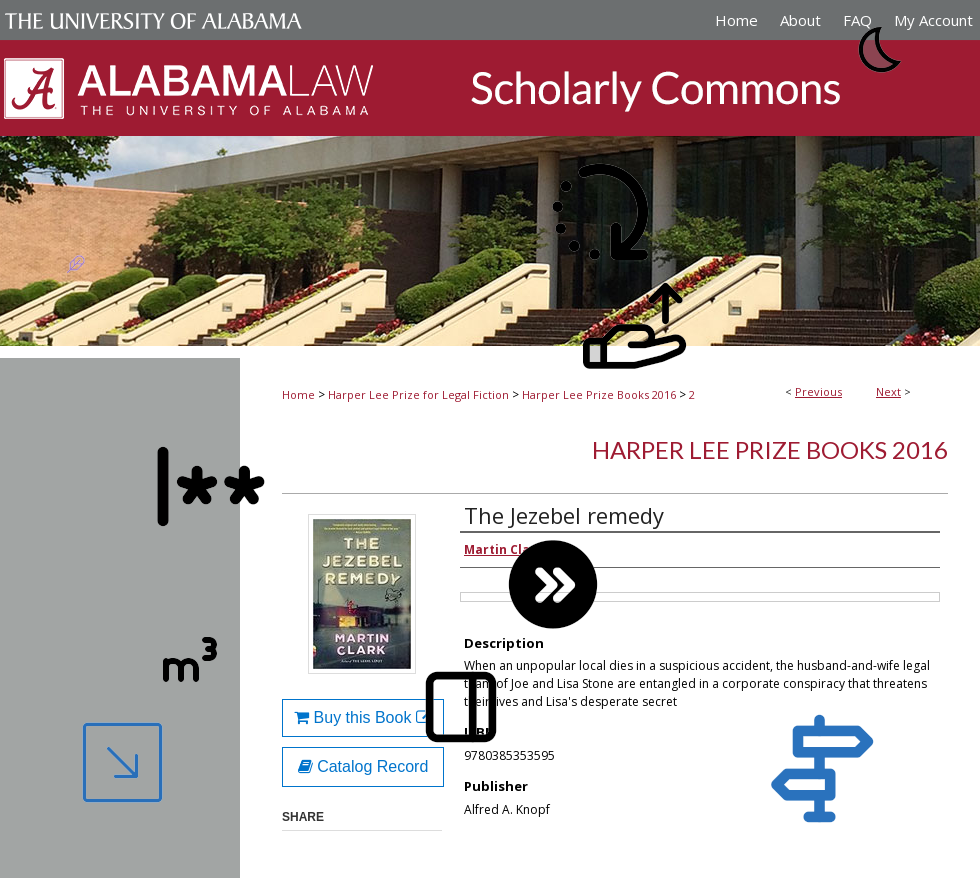  Describe the element at coordinates (600, 212) in the screenshot. I see `rotate image clockwise` at that location.